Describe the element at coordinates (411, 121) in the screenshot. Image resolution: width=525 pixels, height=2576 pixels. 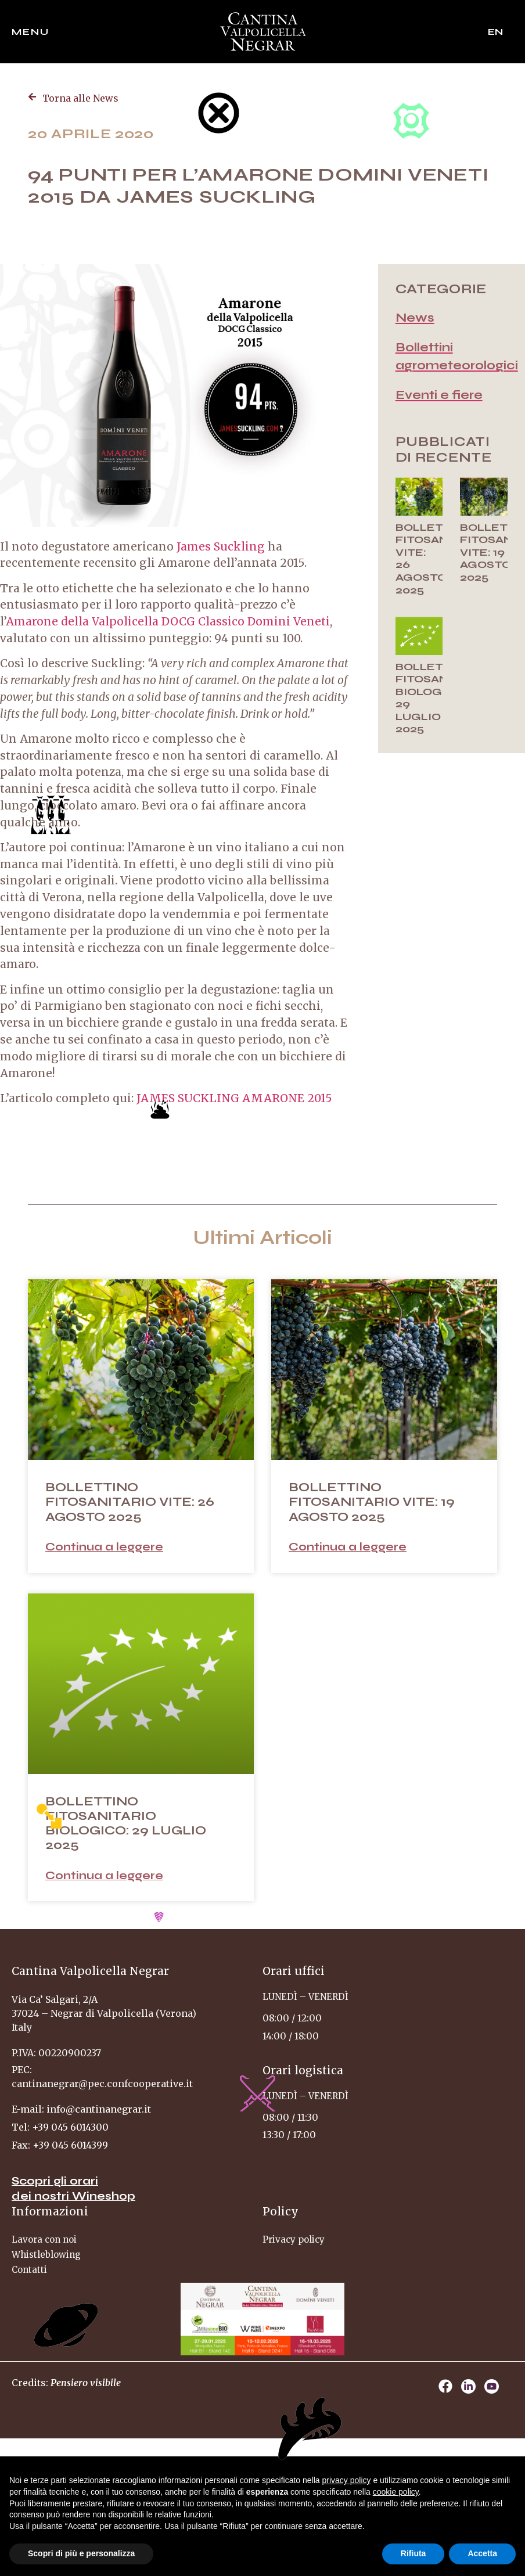
I see `open settings or configuration menu` at that location.